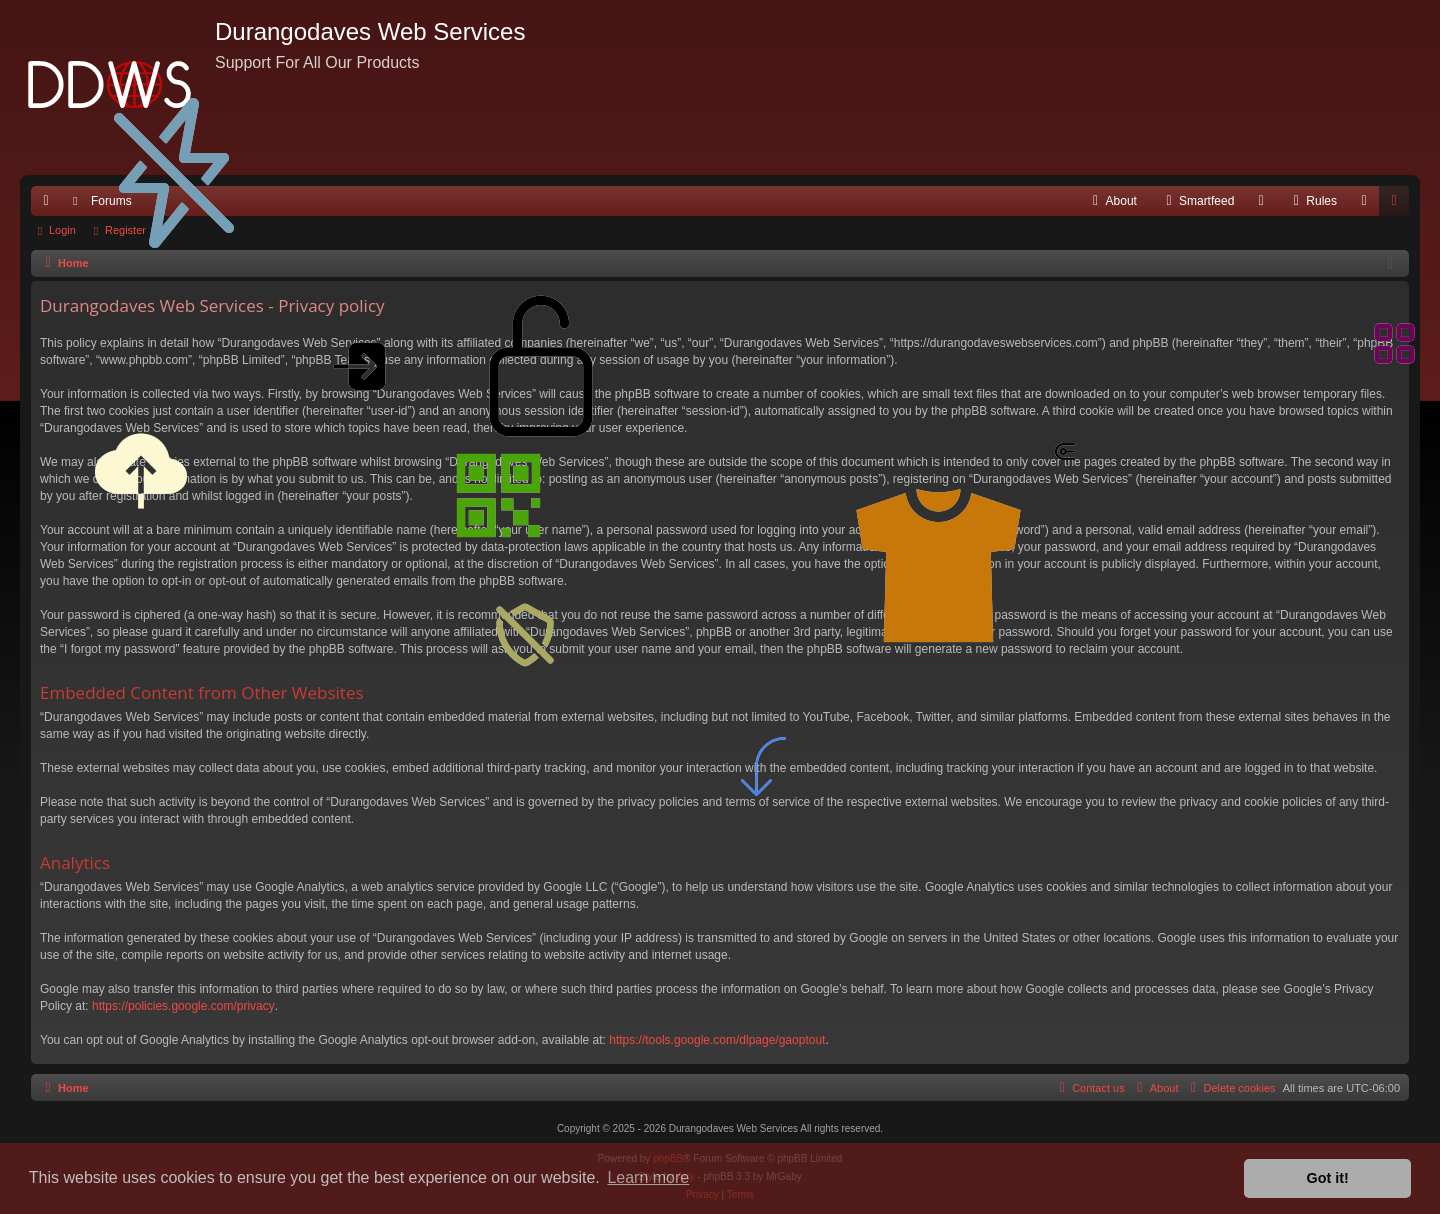 The image size is (1440, 1214). What do you see at coordinates (763, 766) in the screenshot?
I see `go back and down in navigation` at bounding box center [763, 766].